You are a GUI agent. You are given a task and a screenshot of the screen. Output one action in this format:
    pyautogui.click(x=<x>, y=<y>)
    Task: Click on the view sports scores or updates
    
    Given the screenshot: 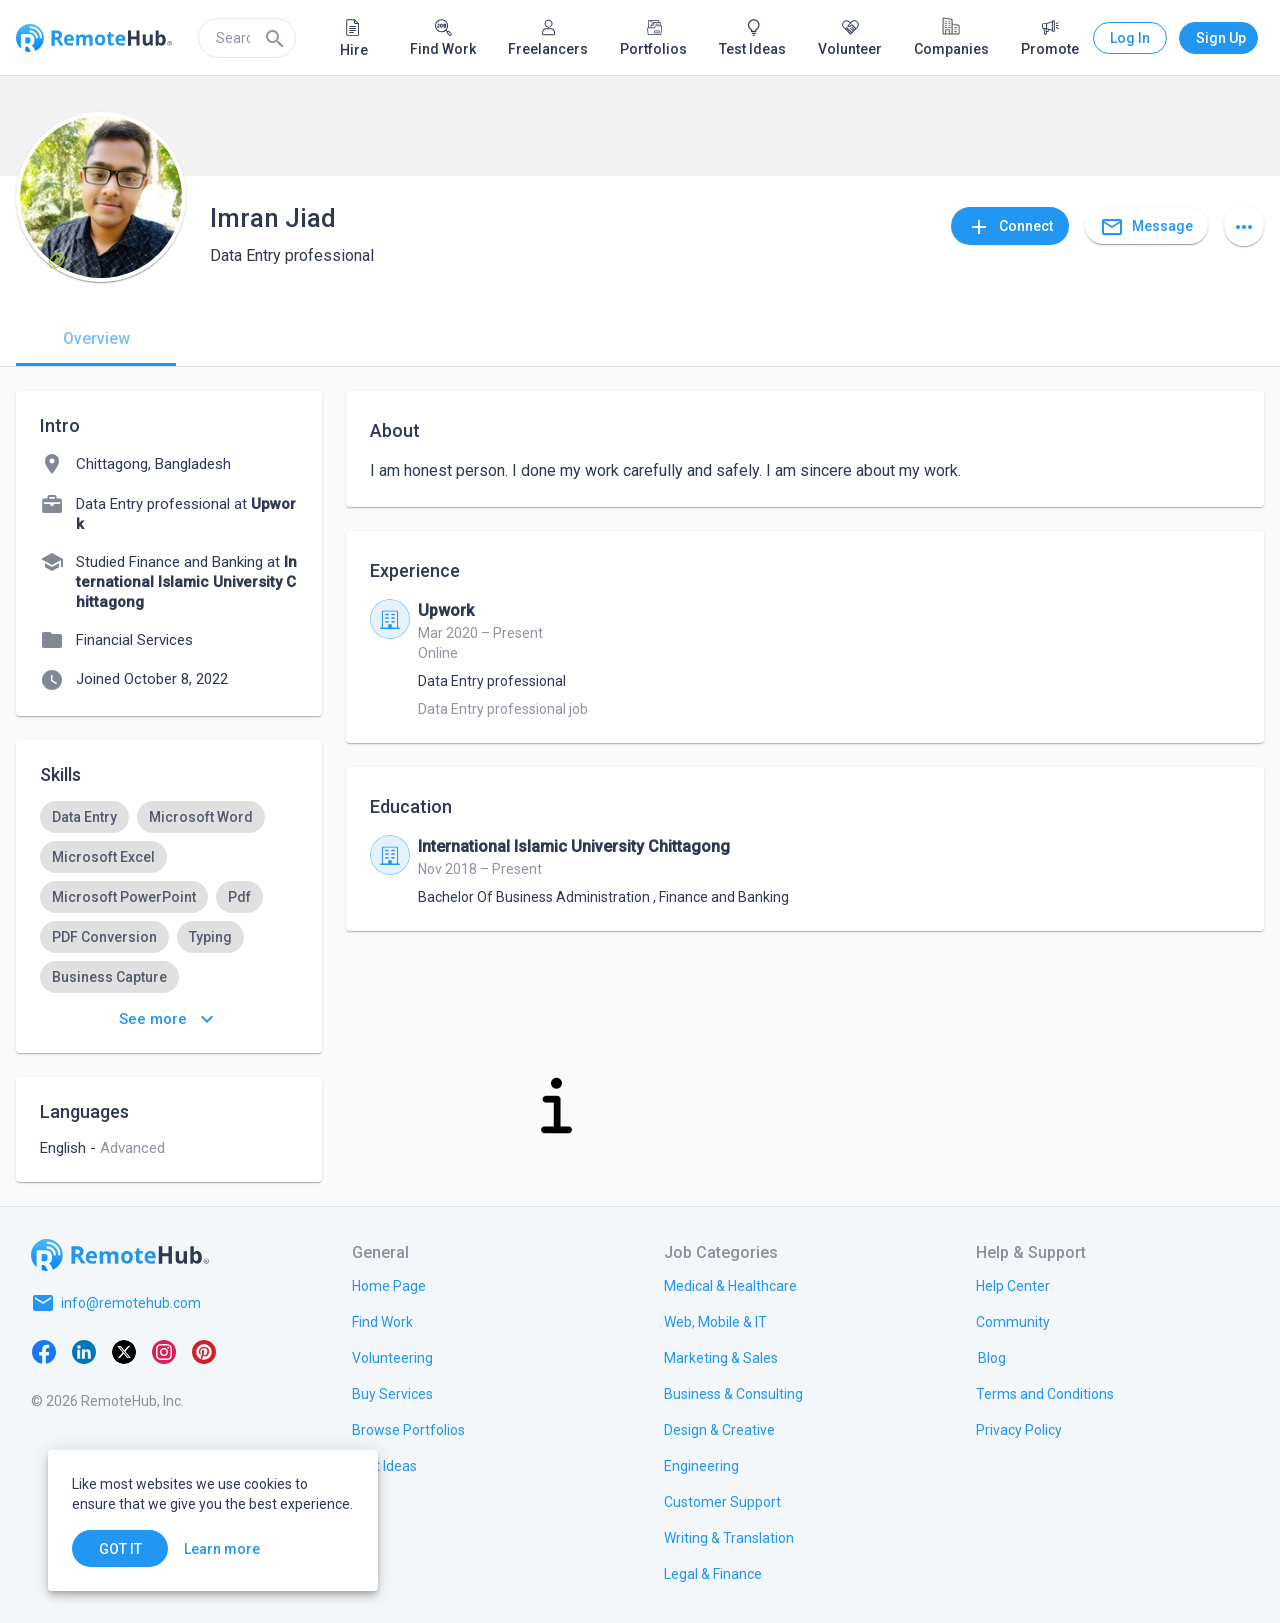 What is the action you would take?
    pyautogui.click(x=56, y=260)
    